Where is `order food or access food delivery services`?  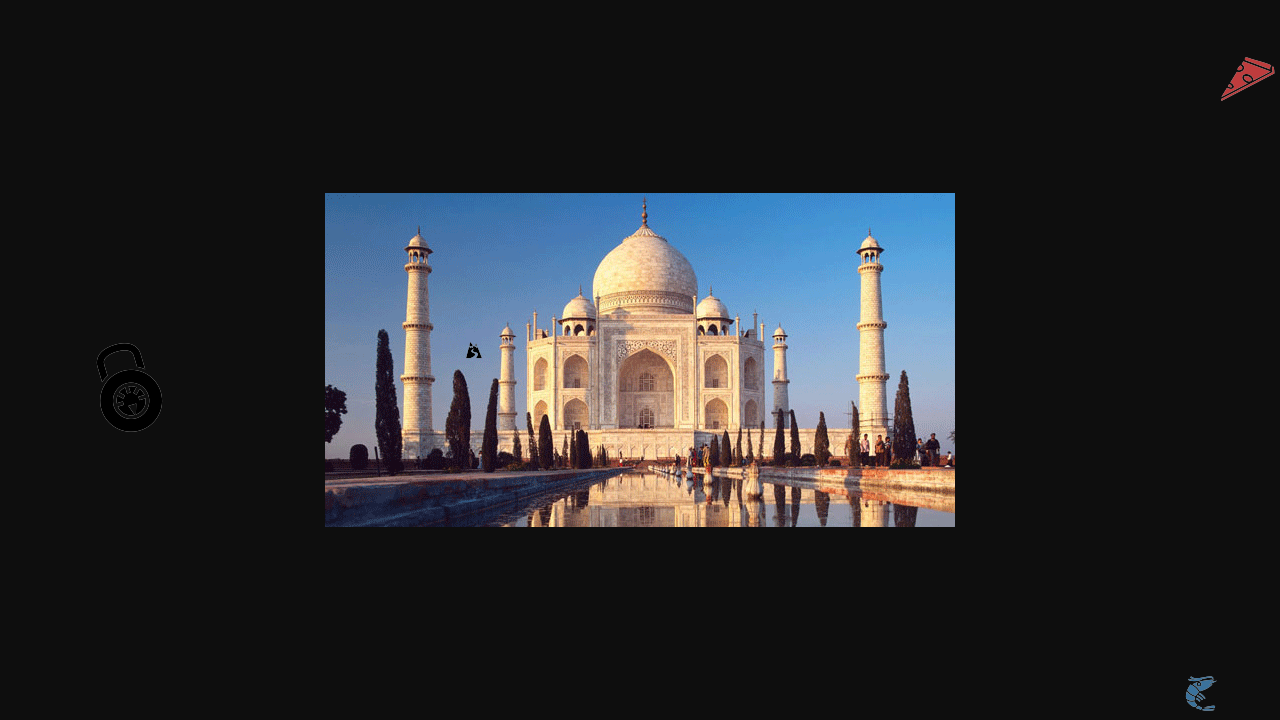 order food or access food delivery services is located at coordinates (1247, 78).